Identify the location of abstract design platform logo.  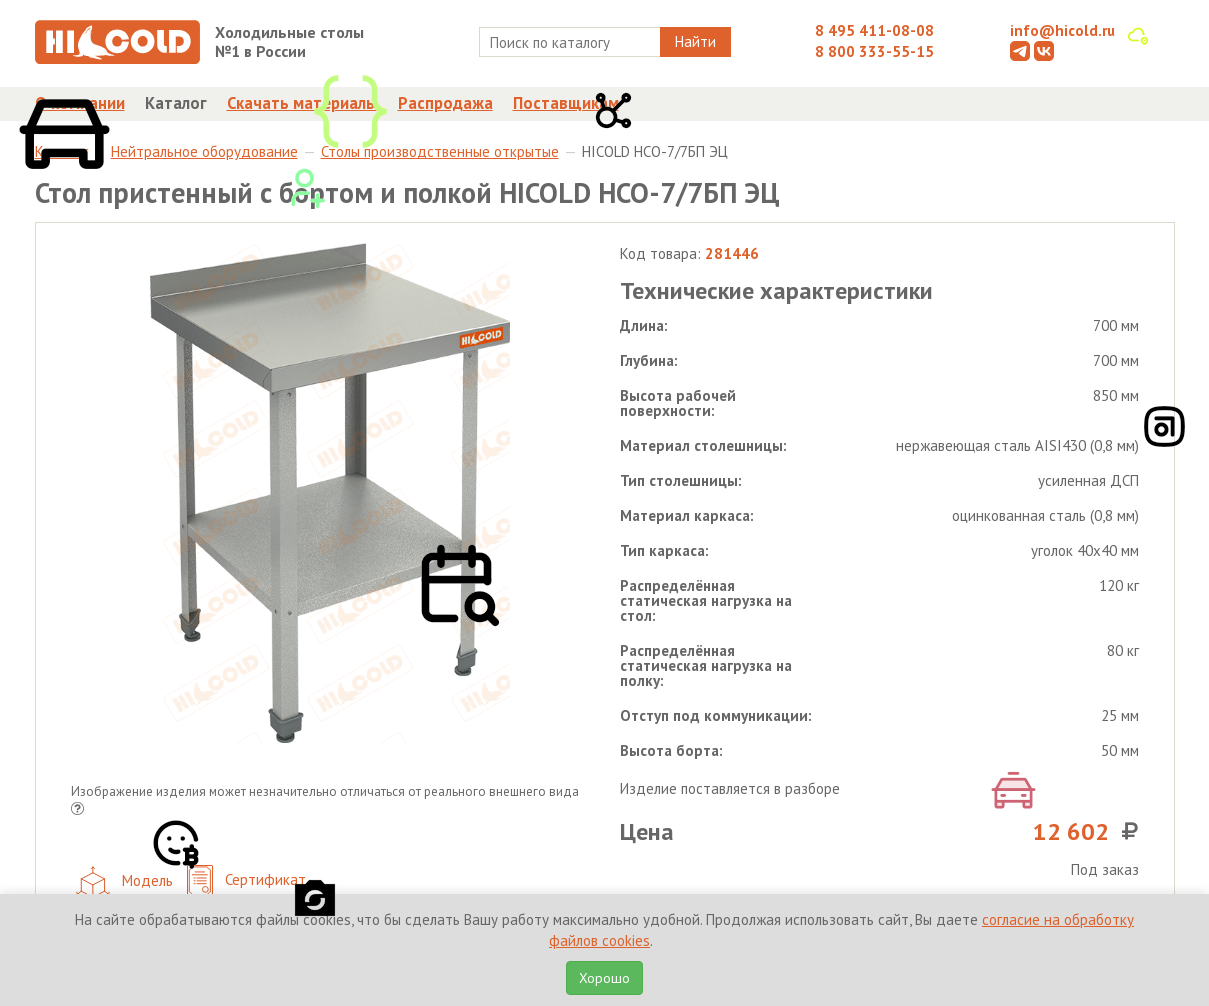
(1164, 426).